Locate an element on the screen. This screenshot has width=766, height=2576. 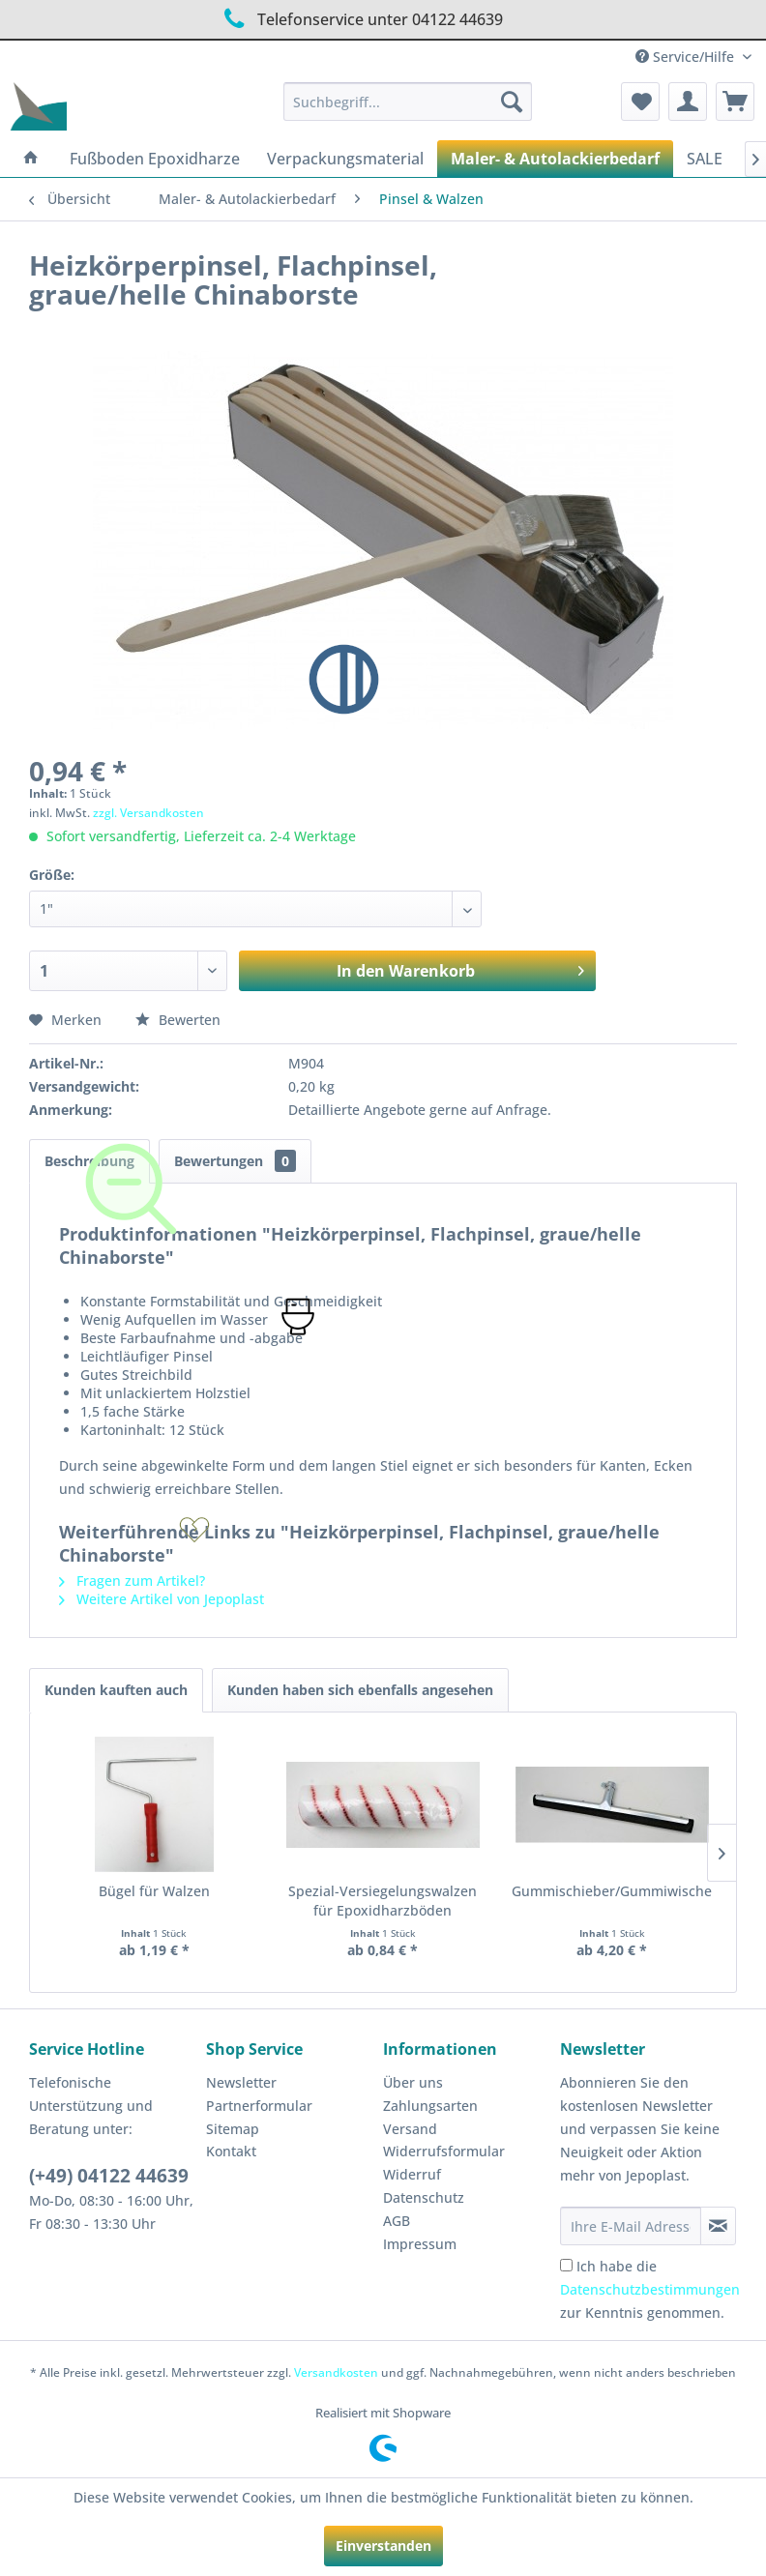
zoom out of the current view is located at coordinates (131, 1188).